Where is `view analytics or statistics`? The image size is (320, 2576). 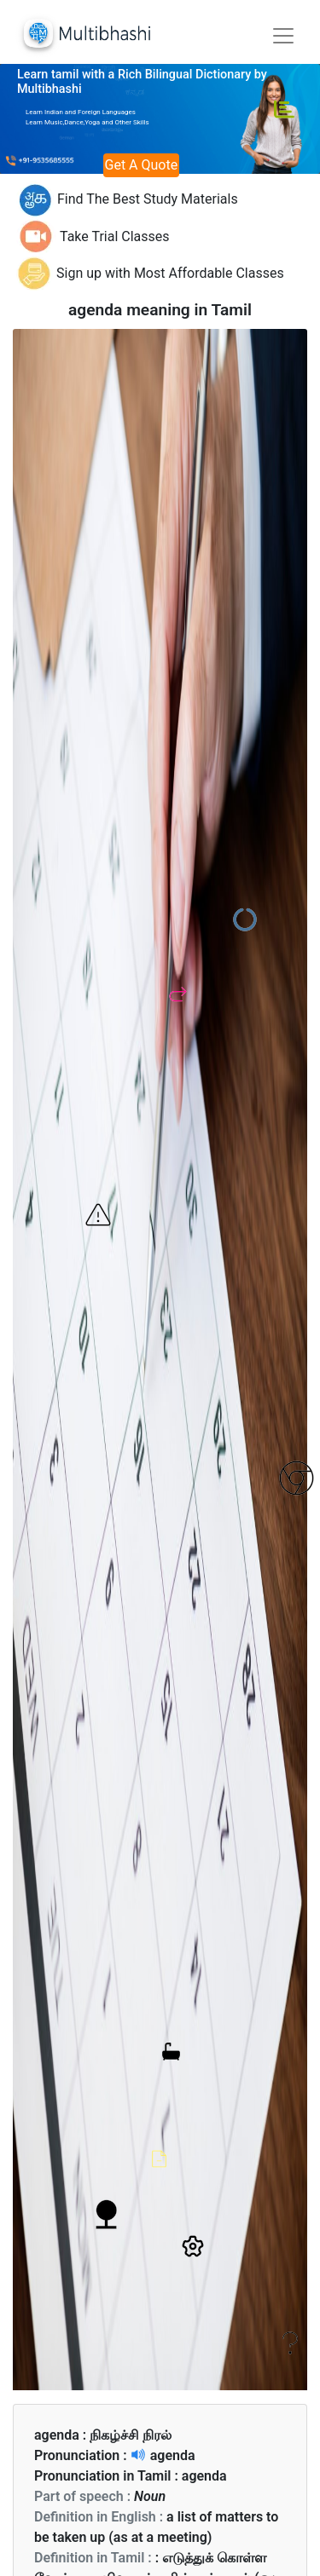 view analytics or statistics is located at coordinates (284, 109).